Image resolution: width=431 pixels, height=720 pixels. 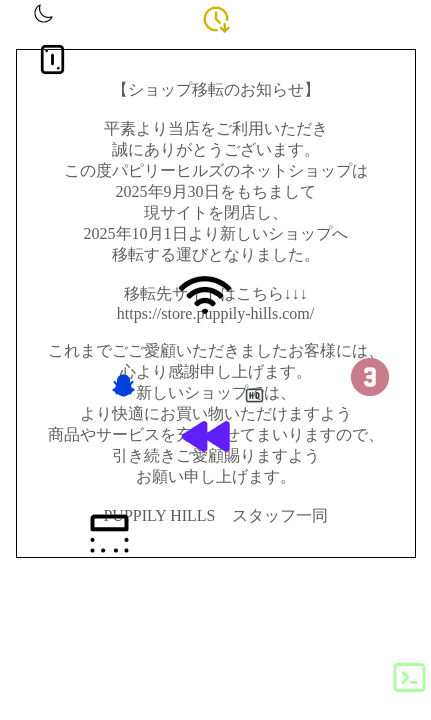 What do you see at coordinates (123, 385) in the screenshot?
I see `open snapchat` at bounding box center [123, 385].